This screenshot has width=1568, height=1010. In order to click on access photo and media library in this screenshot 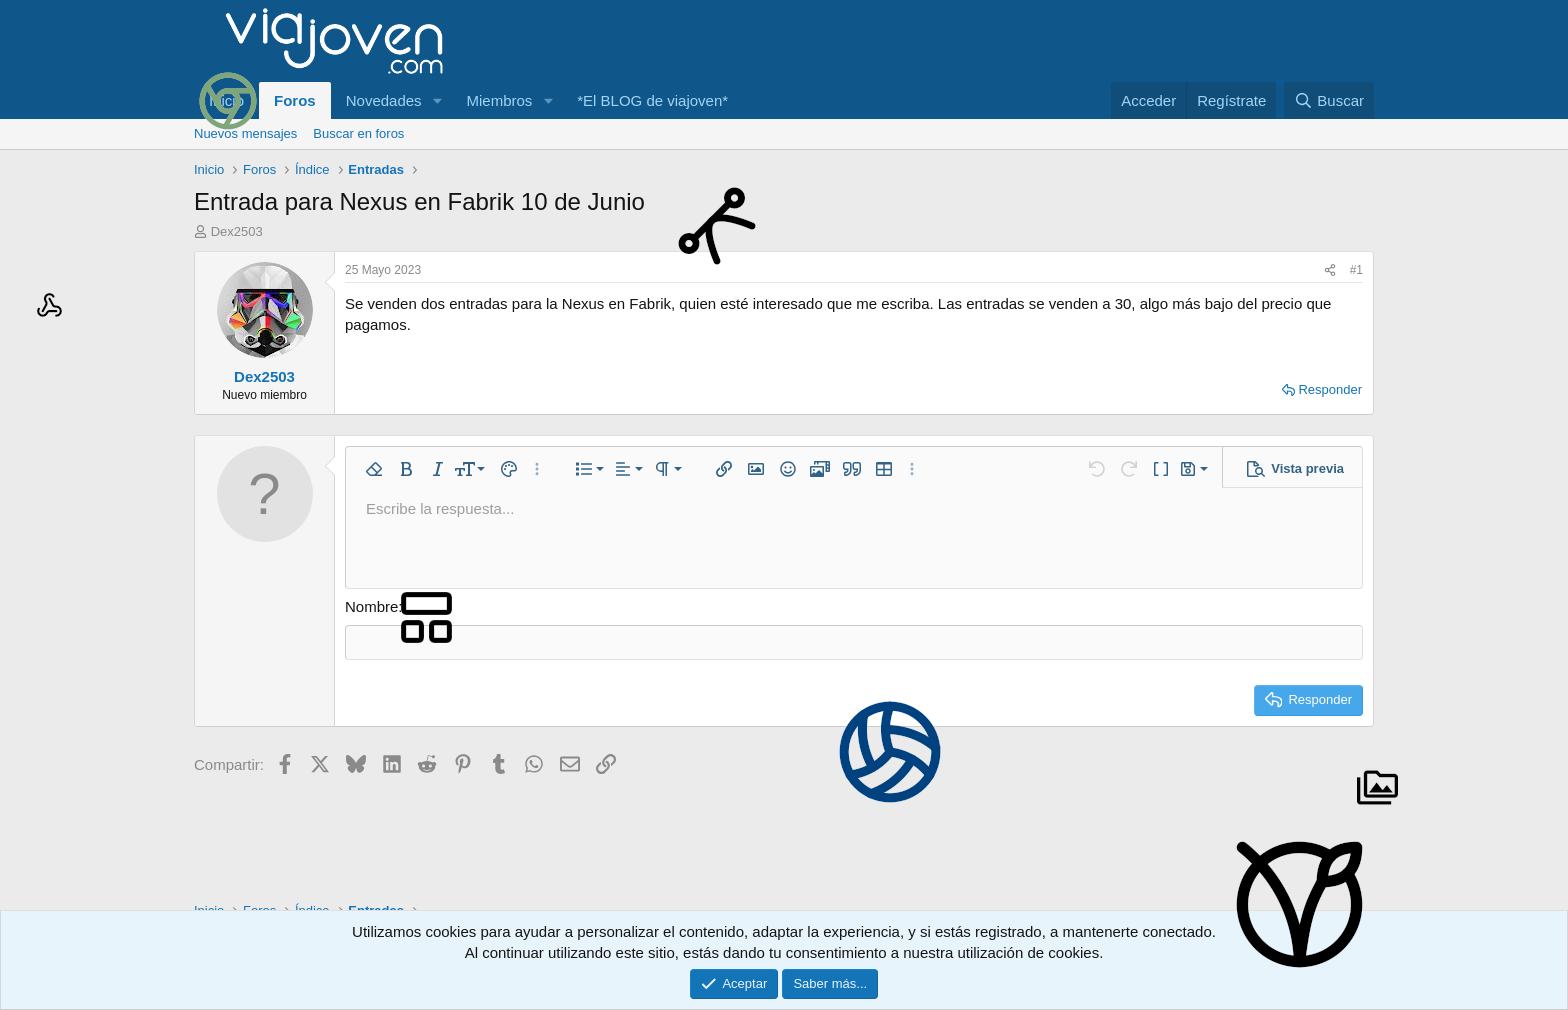, I will do `click(1377, 787)`.